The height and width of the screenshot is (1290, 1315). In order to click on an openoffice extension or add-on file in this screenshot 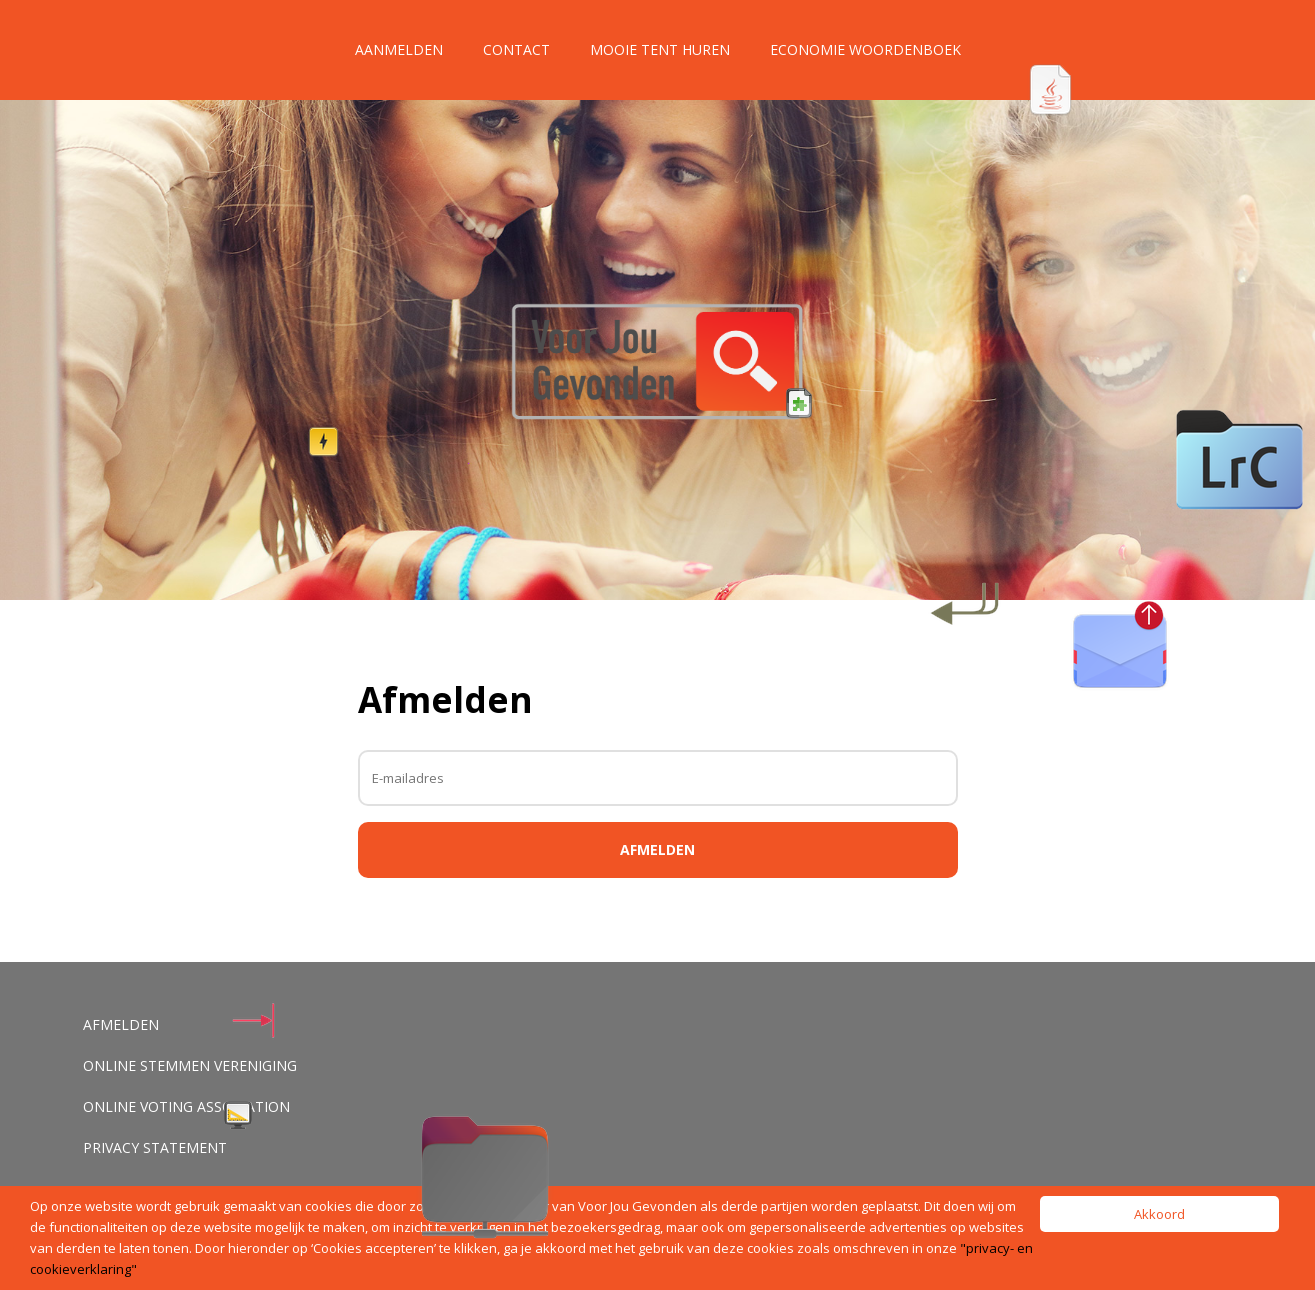, I will do `click(799, 403)`.